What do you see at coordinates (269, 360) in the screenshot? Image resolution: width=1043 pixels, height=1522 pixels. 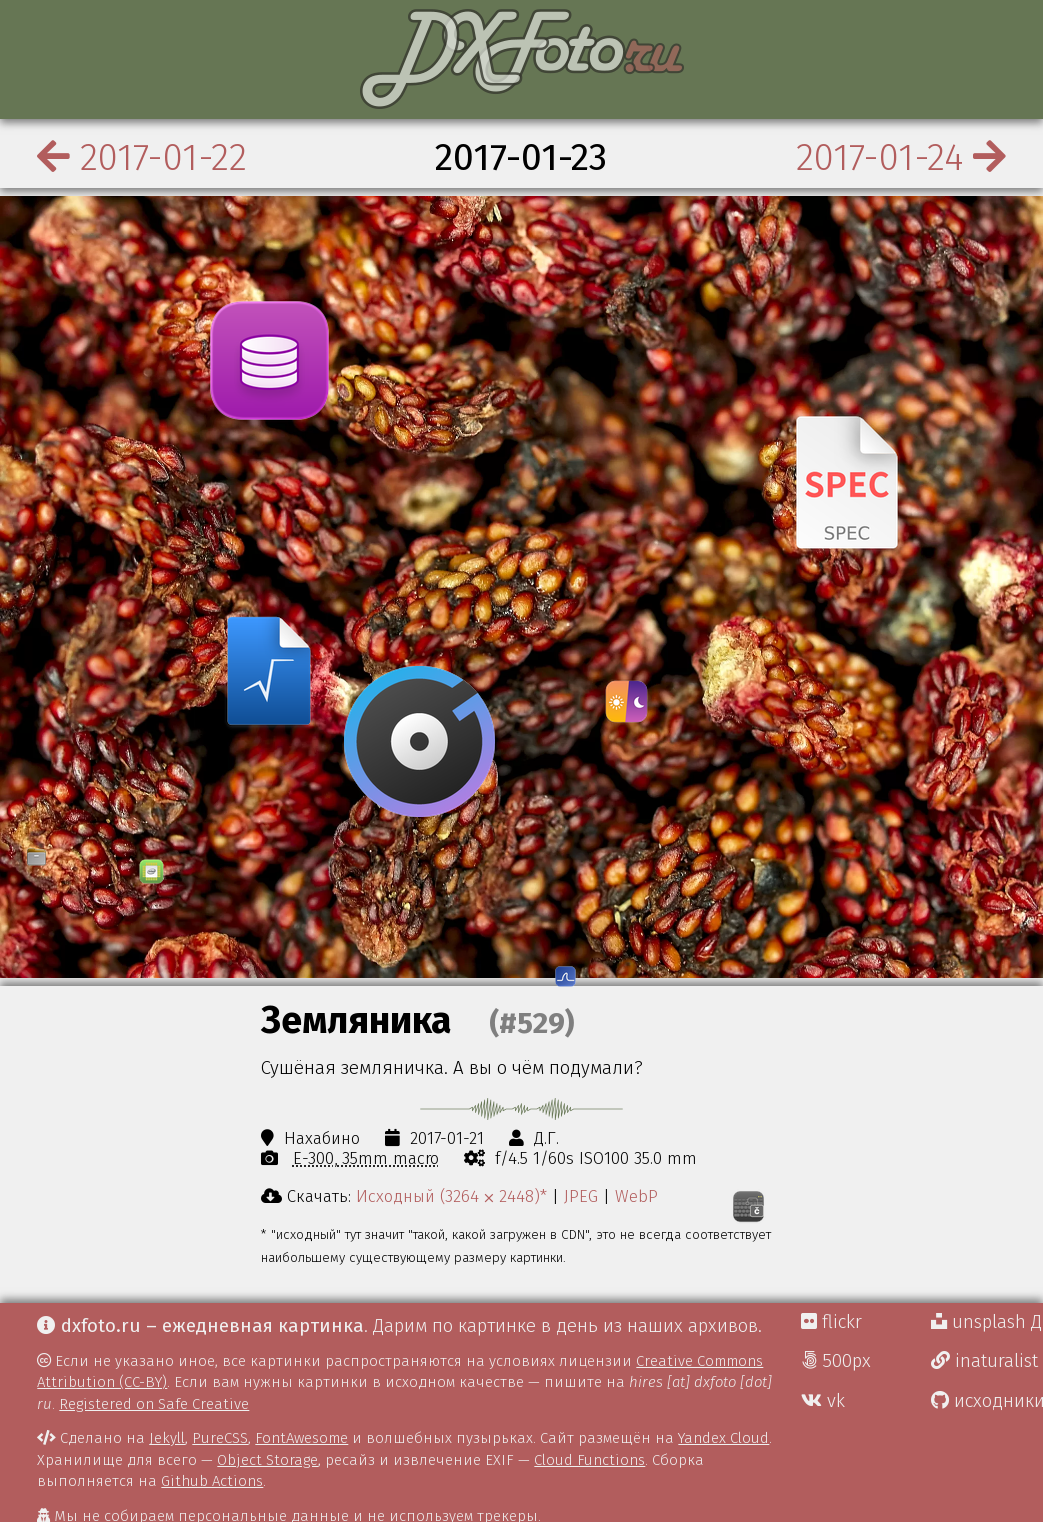 I see `open LibreOffice Base database application` at bounding box center [269, 360].